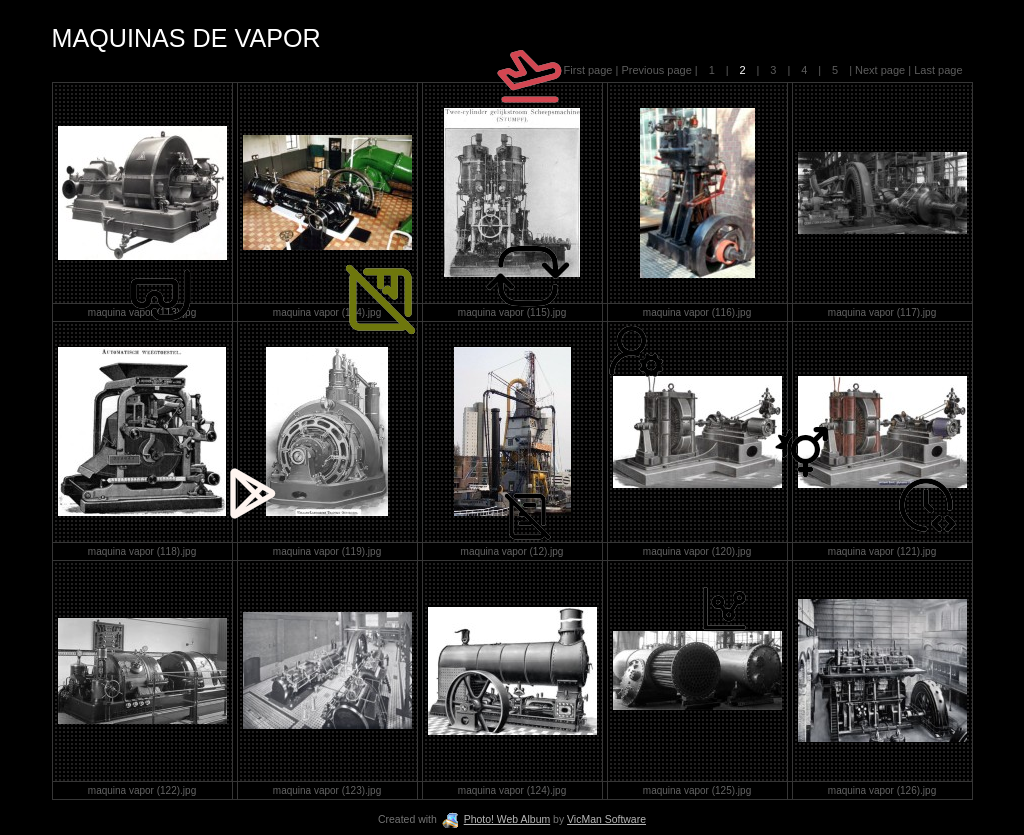 This screenshot has width=1024, height=835. Describe the element at coordinates (926, 505) in the screenshot. I see `view or edit scheduled code execution` at that location.